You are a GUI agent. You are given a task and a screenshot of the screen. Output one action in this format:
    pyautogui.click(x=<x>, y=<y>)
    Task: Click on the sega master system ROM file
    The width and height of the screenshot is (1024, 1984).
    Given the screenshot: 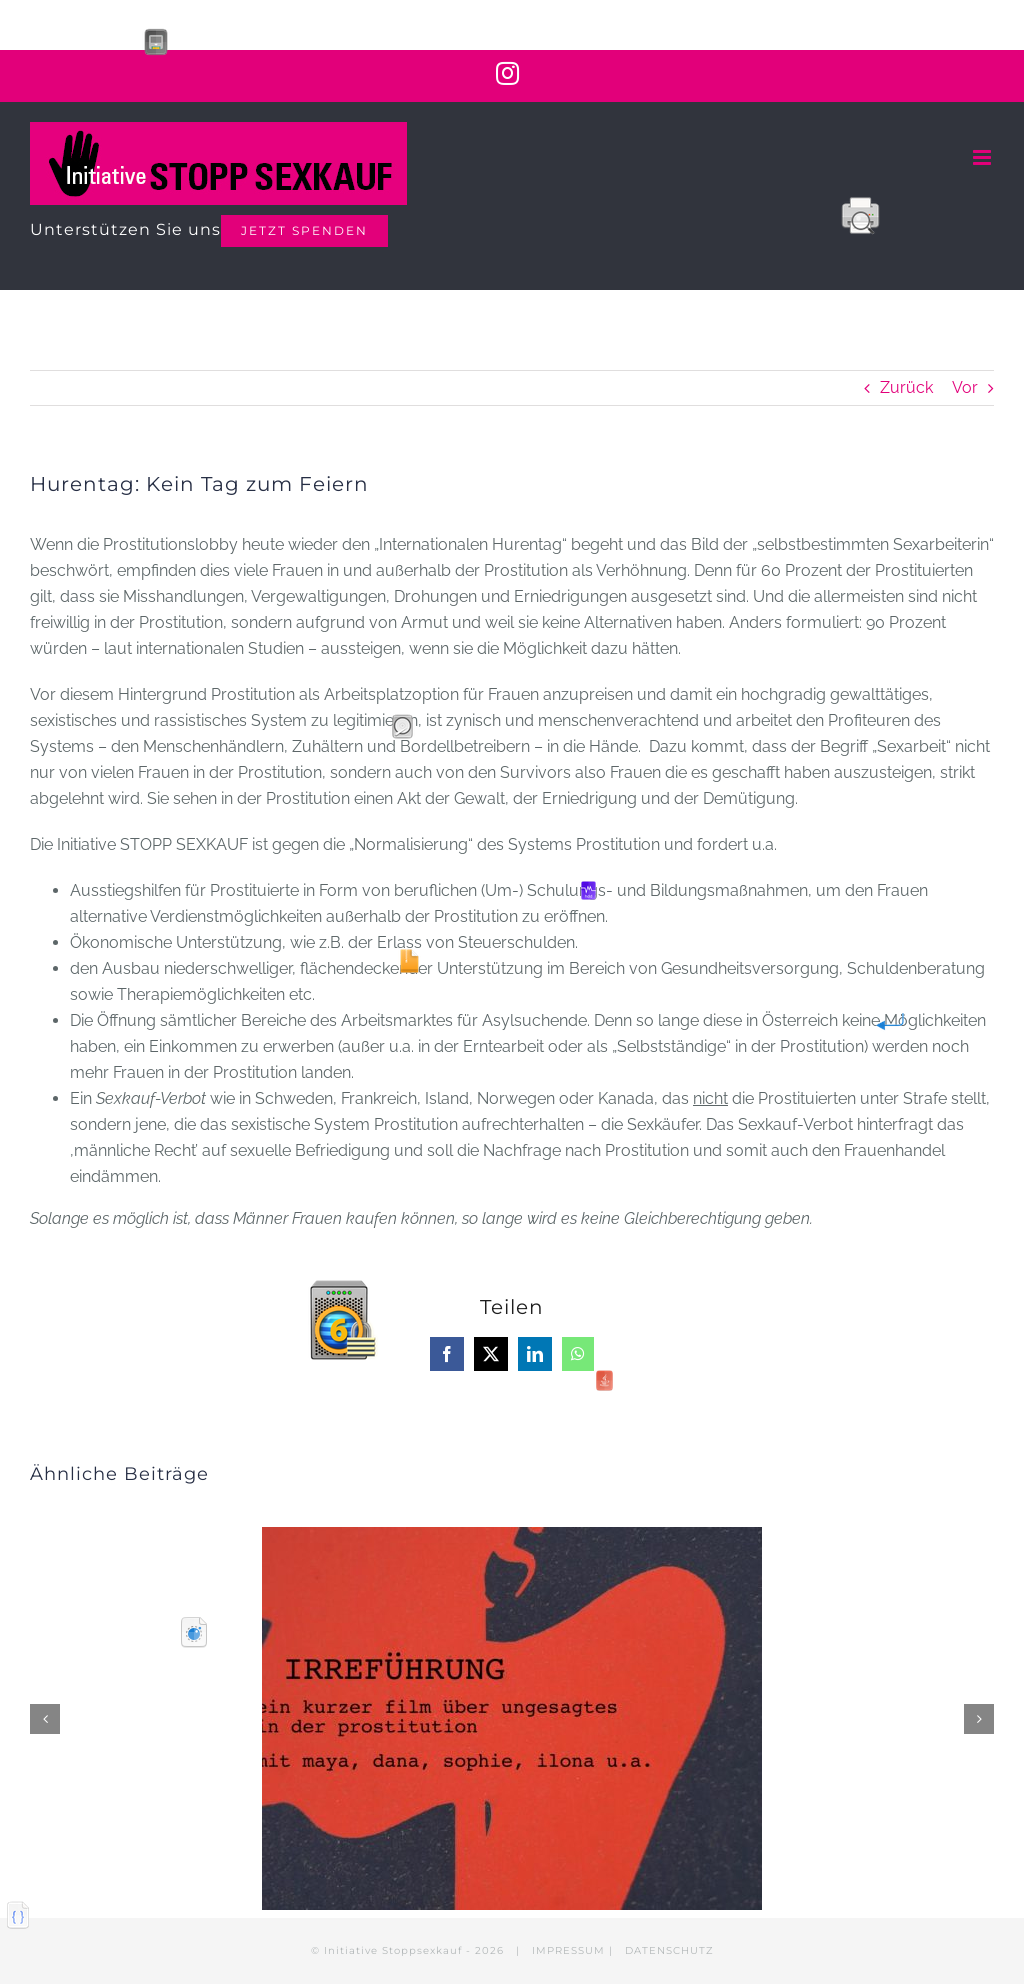 What is the action you would take?
    pyautogui.click(x=156, y=42)
    